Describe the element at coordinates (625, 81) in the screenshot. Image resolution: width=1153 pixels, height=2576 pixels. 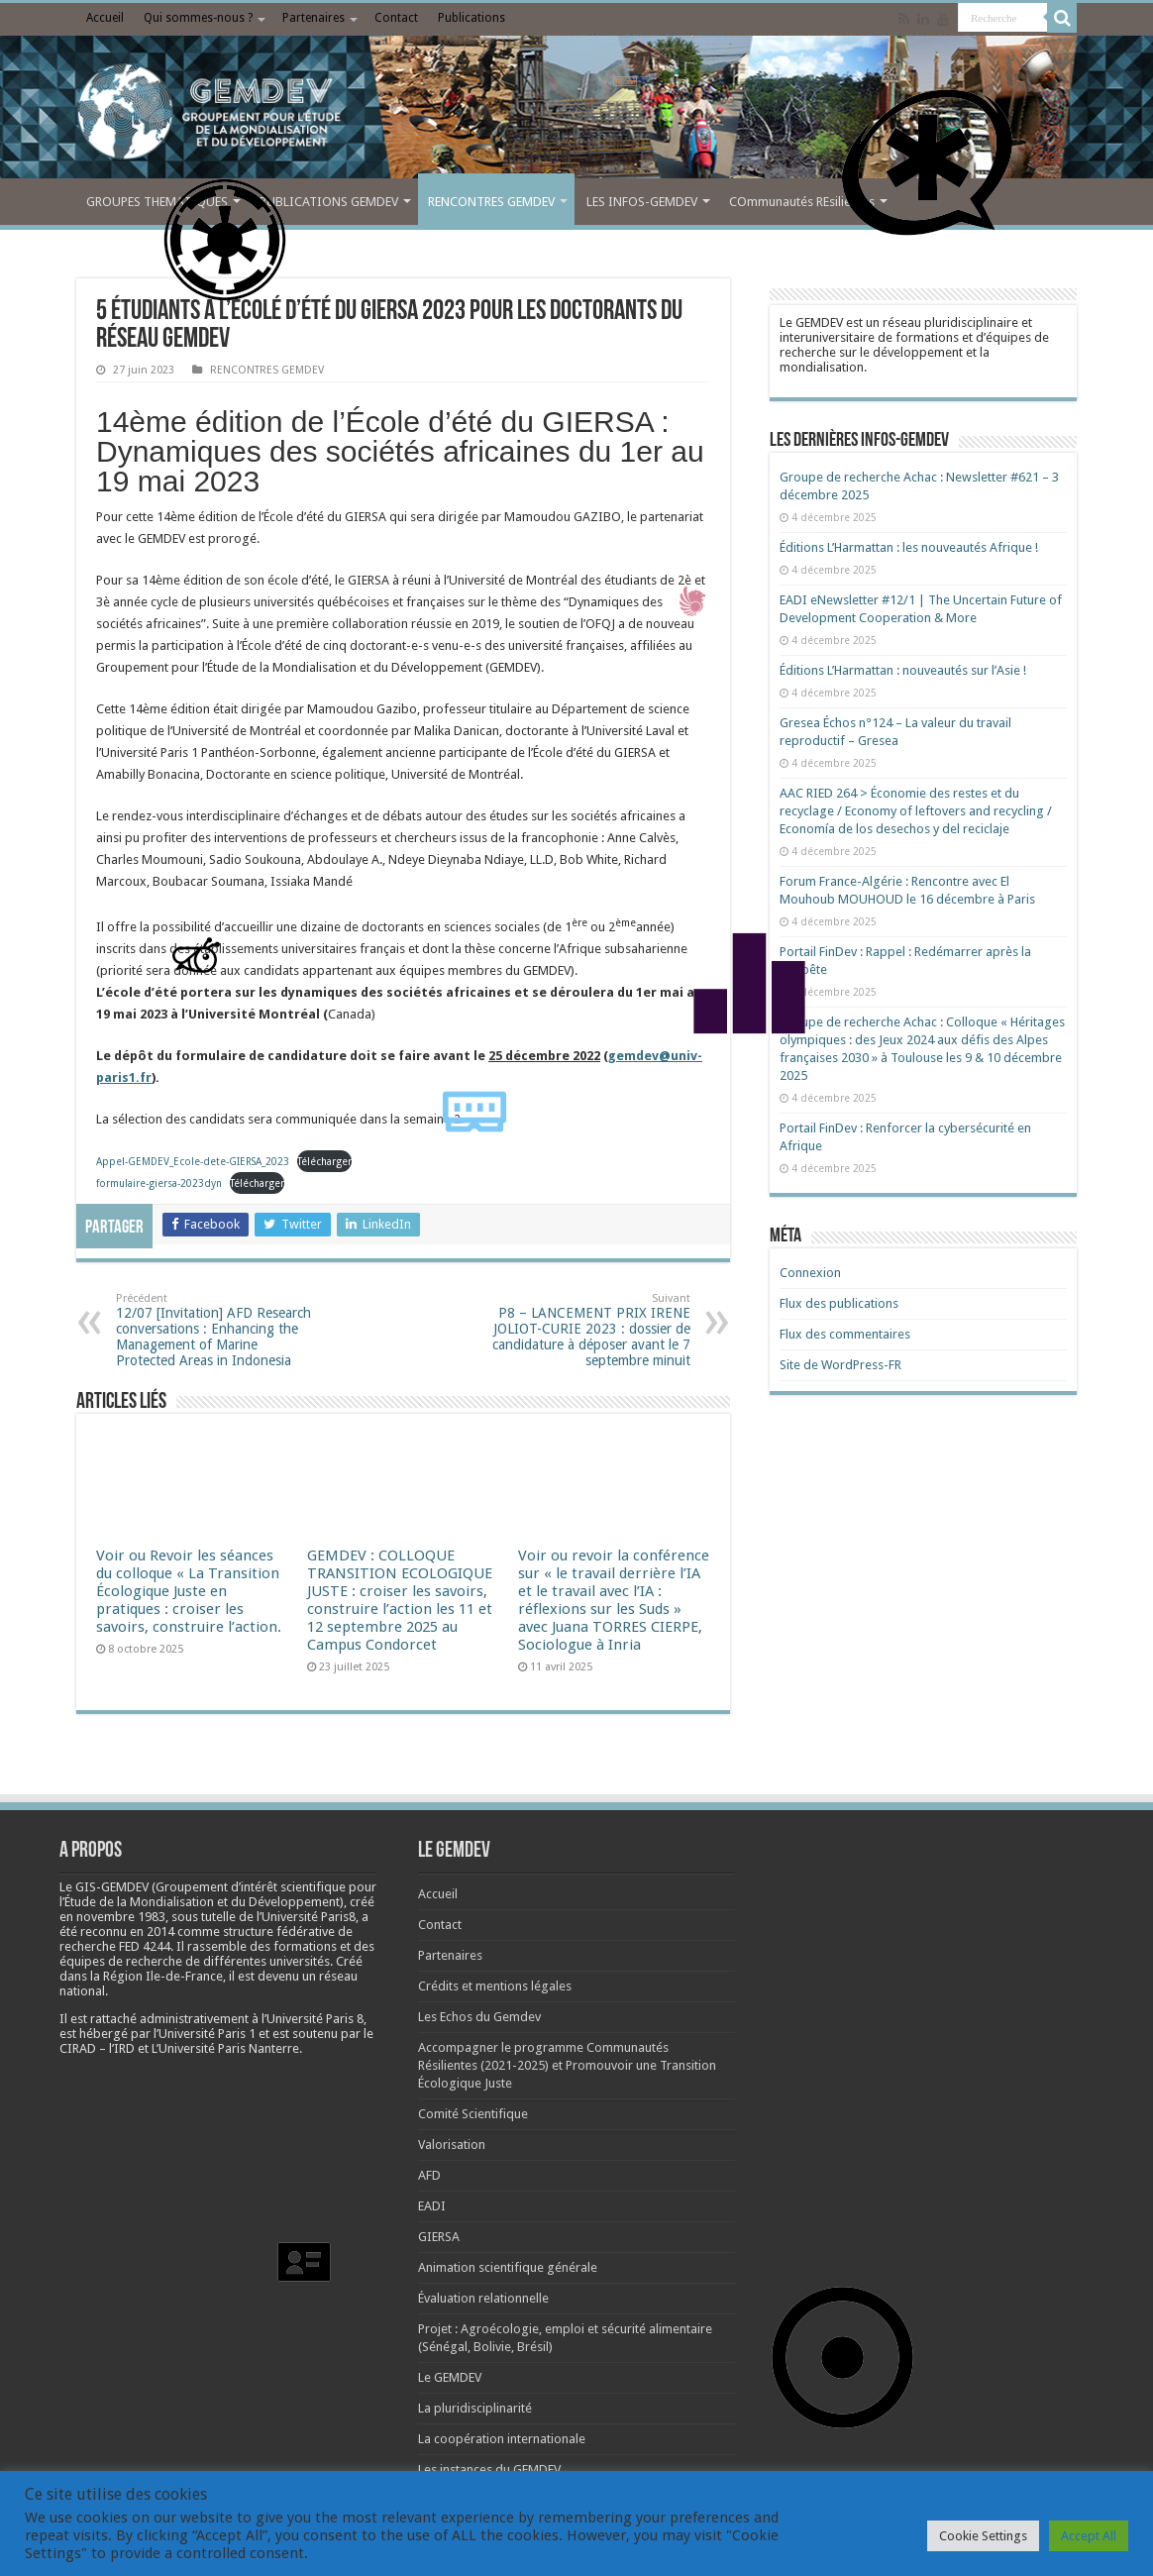
I see `access the Hilton hotels app or website` at that location.